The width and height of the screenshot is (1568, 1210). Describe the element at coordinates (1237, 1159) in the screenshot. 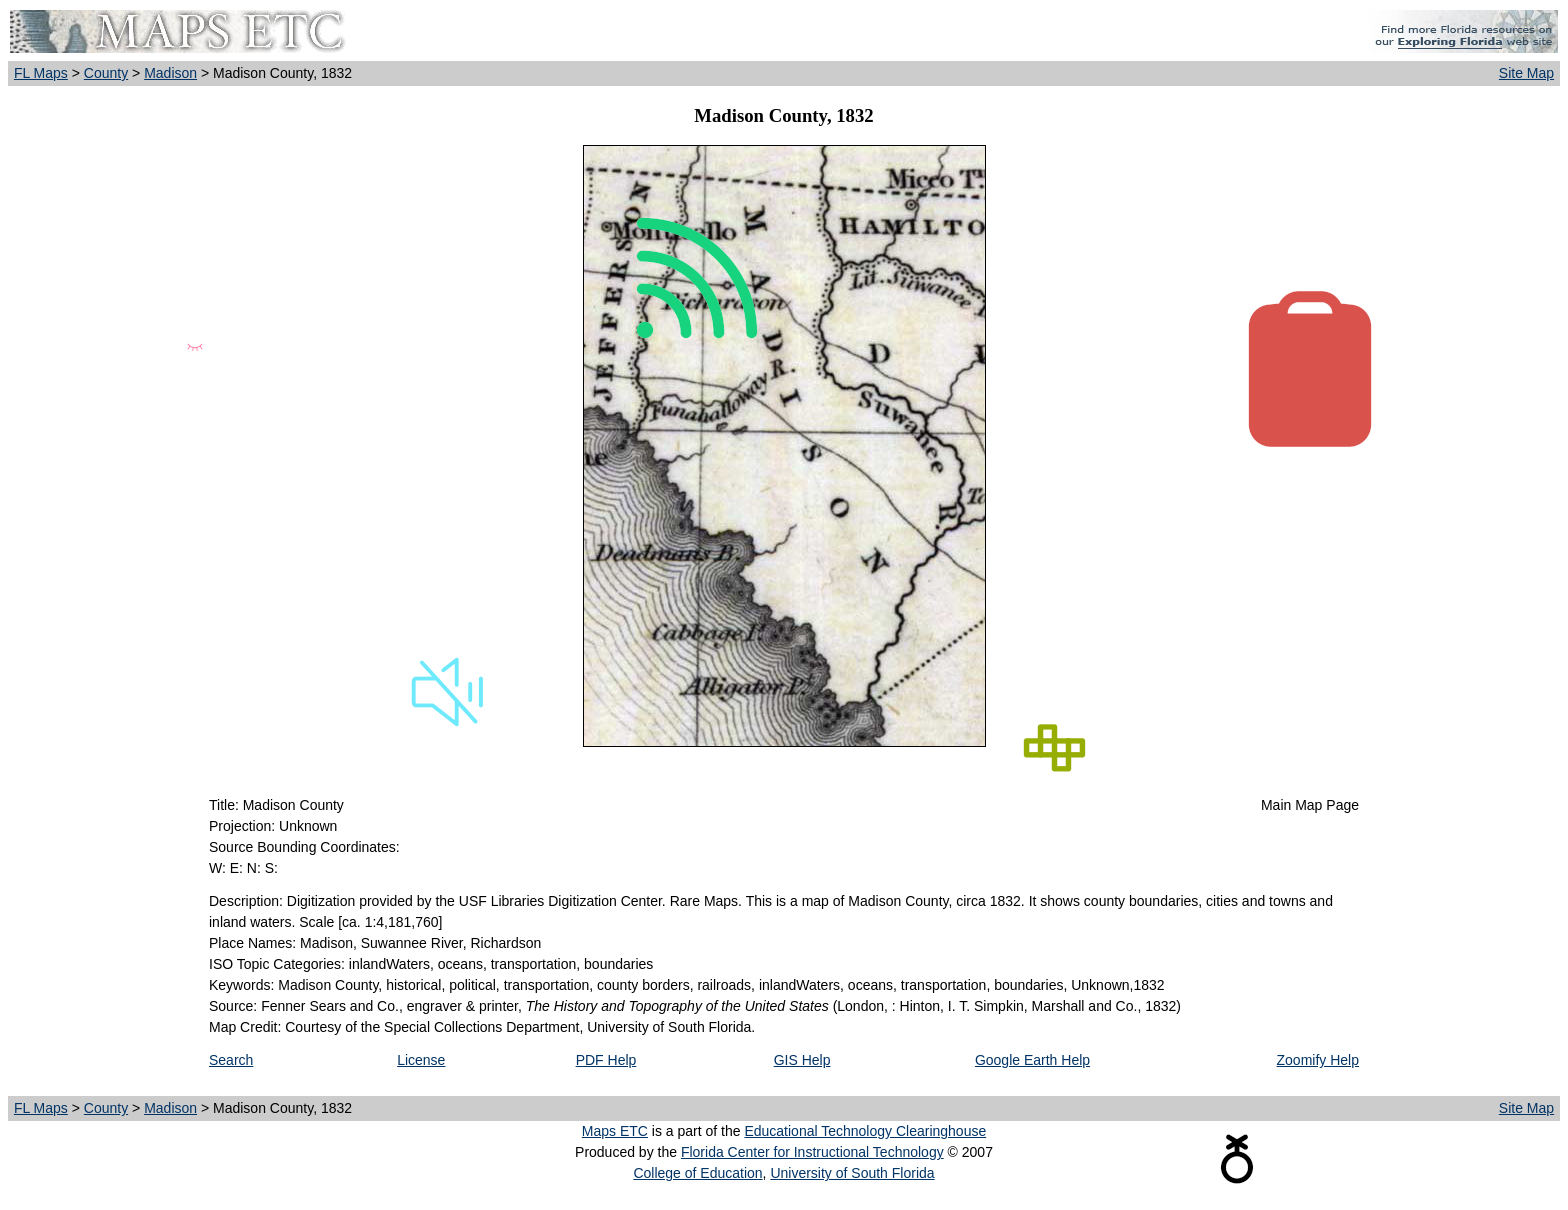

I see `indicates nonbinary gender identity option` at that location.